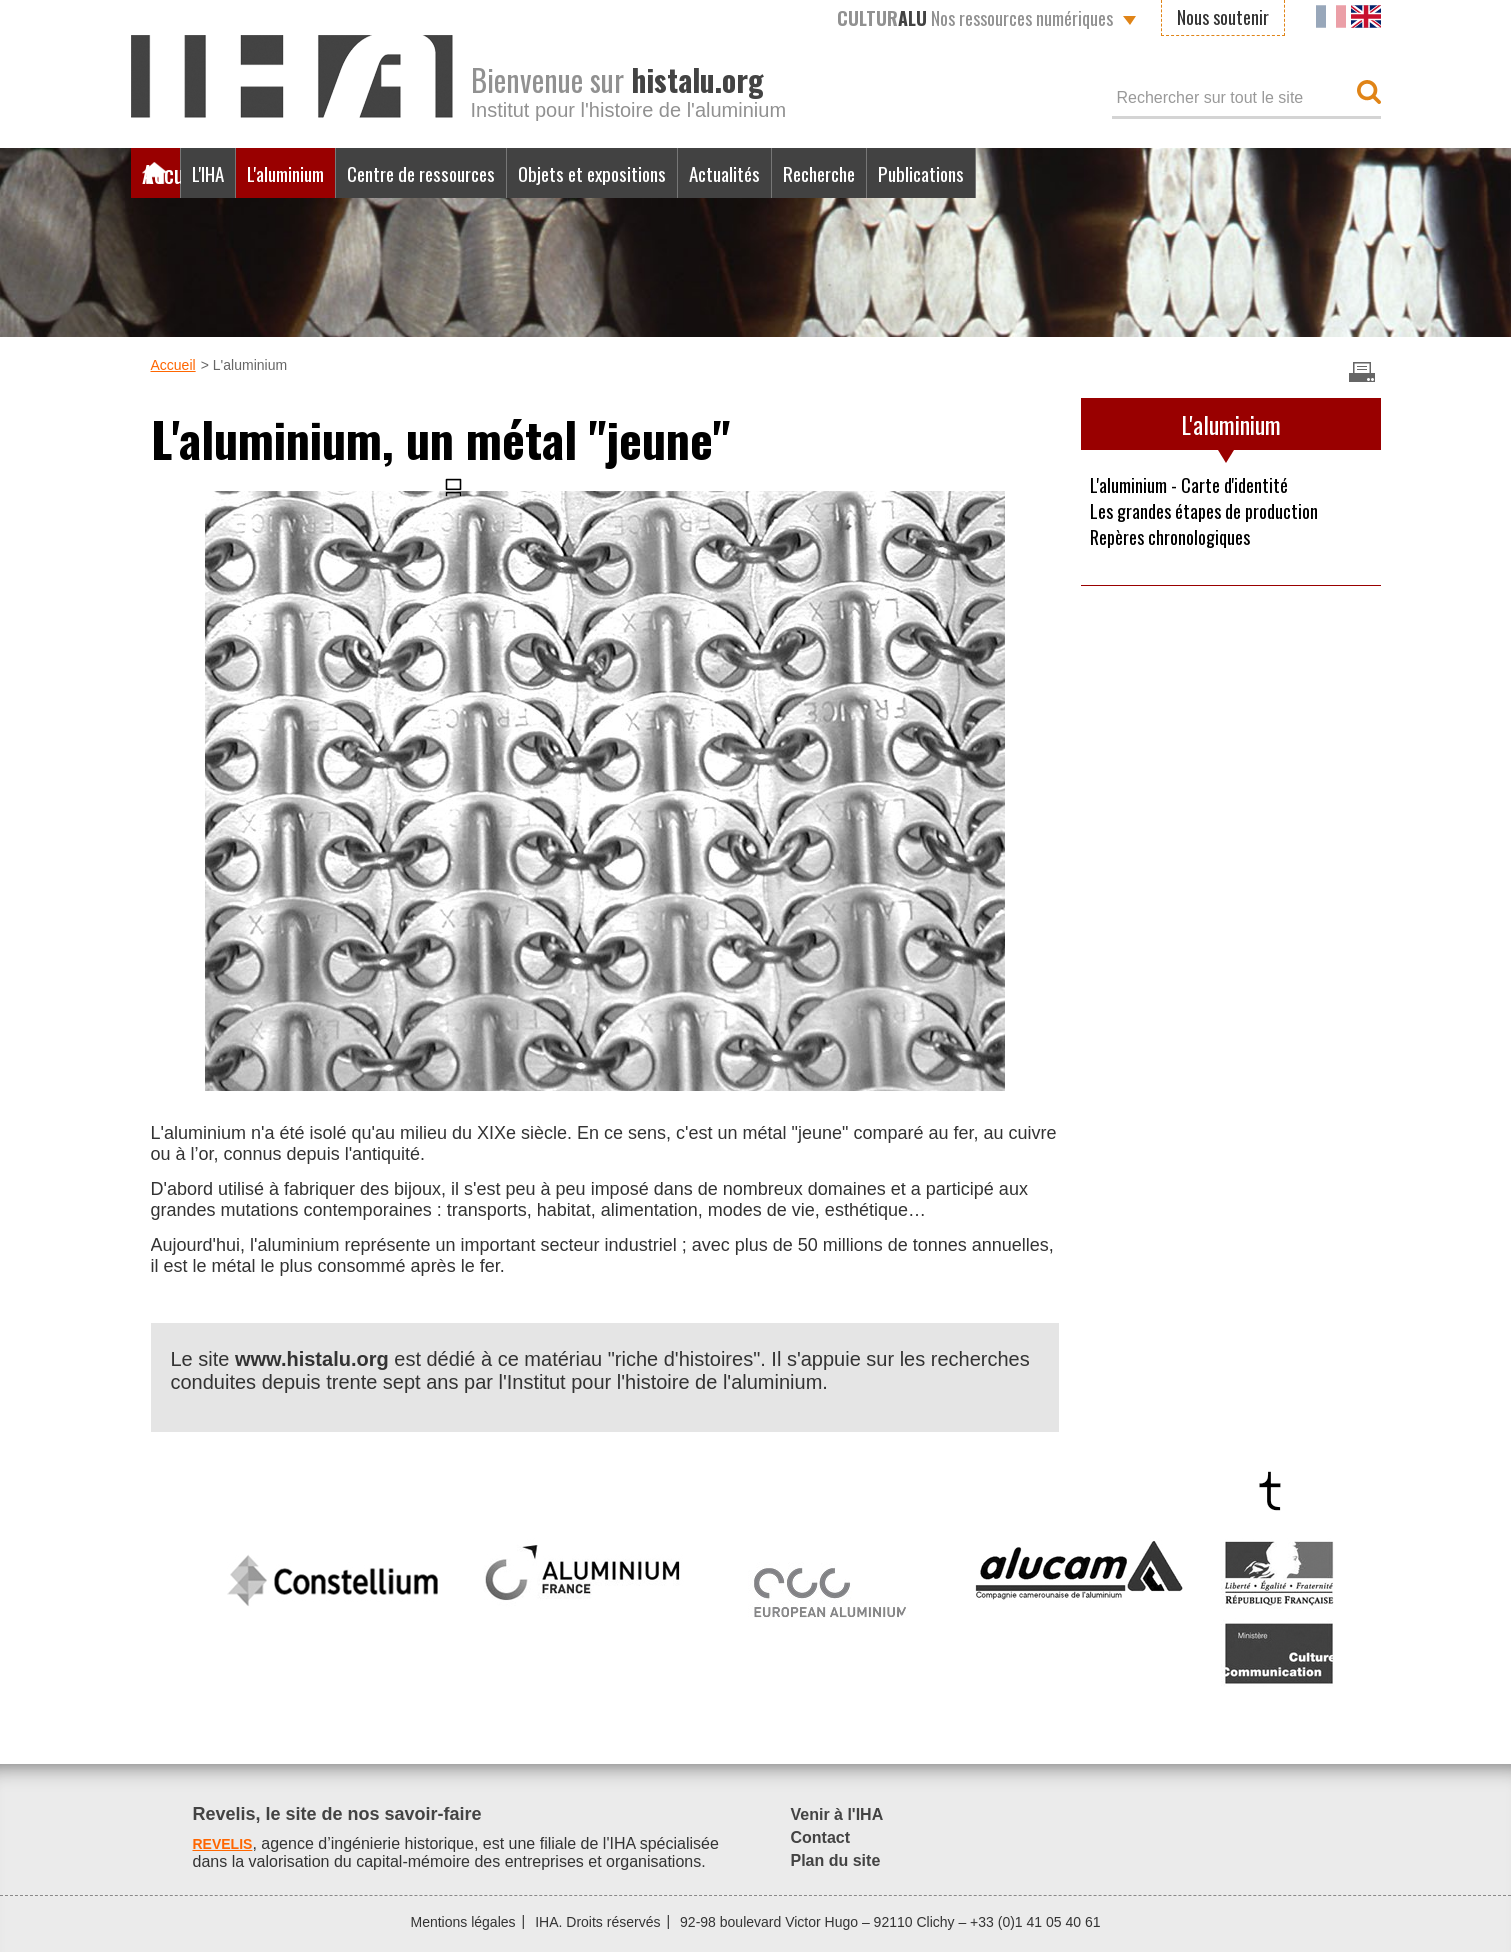 The height and width of the screenshot is (1952, 1511). What do you see at coordinates (1269, 1491) in the screenshot?
I see `open tumblr app` at bounding box center [1269, 1491].